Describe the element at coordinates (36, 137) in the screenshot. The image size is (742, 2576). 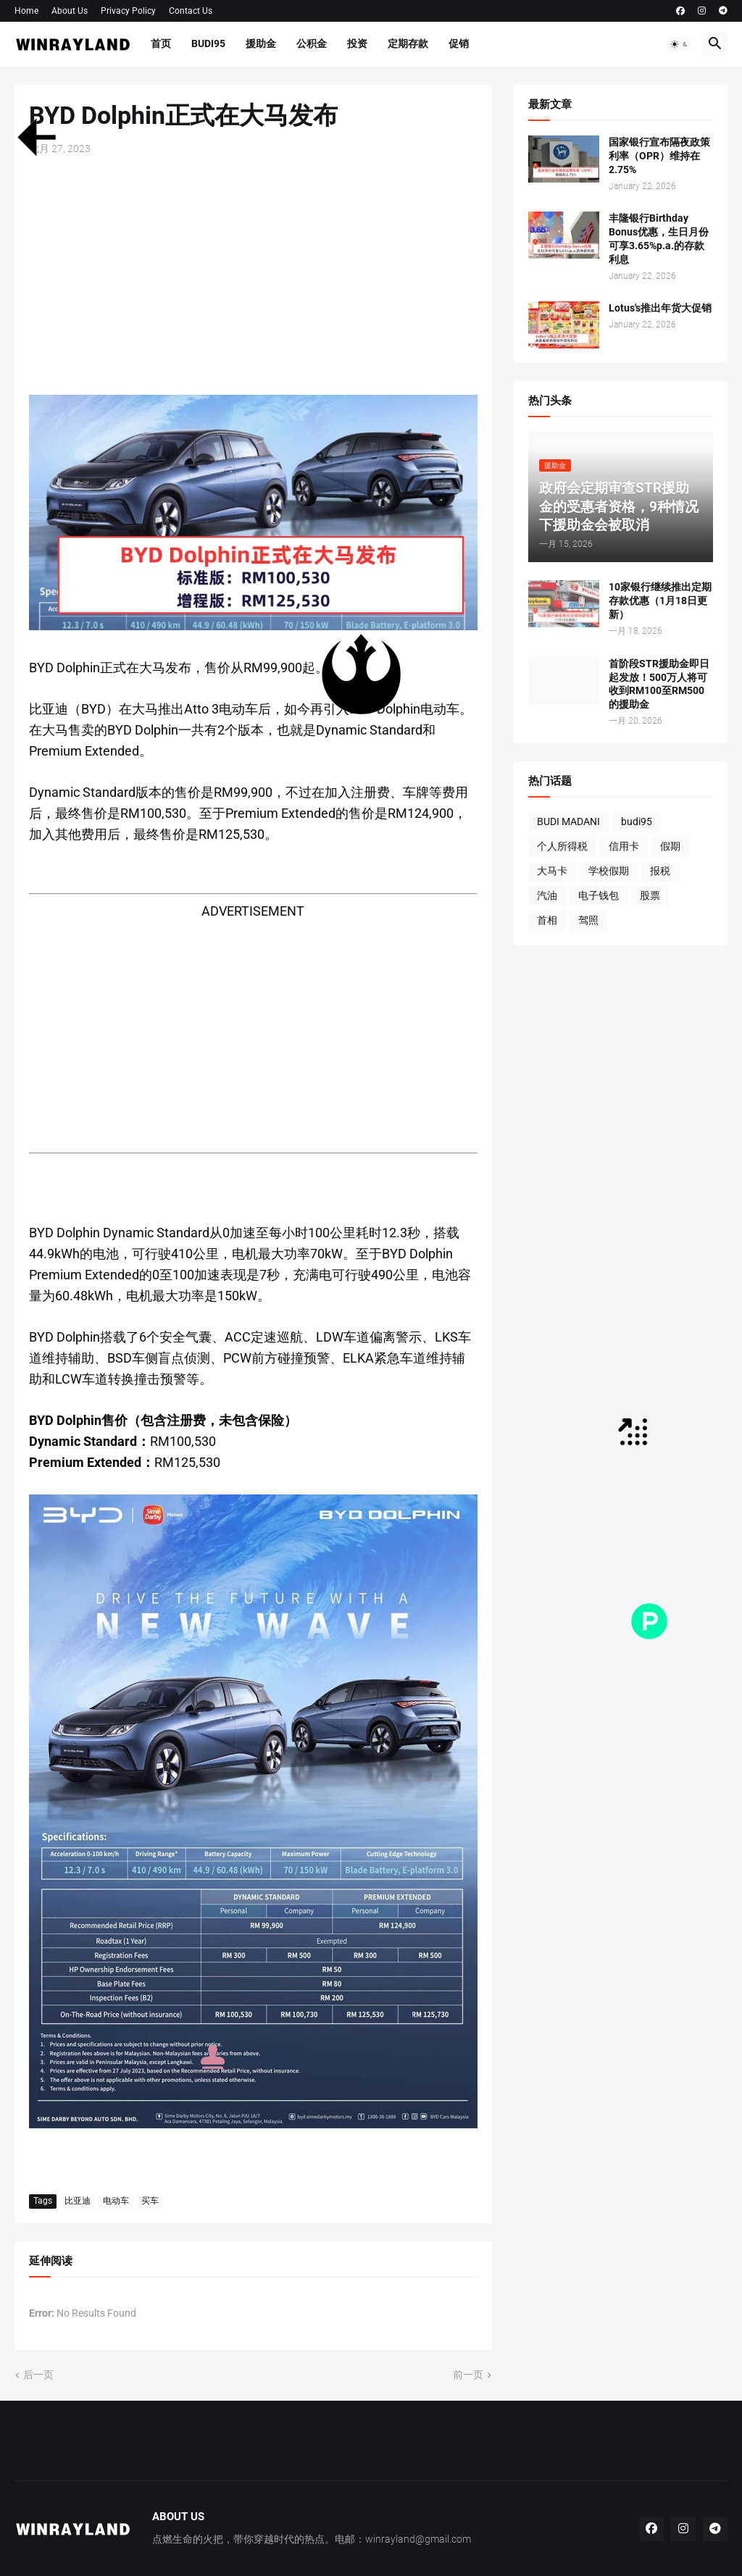
I see `go back to the previous screen` at that location.